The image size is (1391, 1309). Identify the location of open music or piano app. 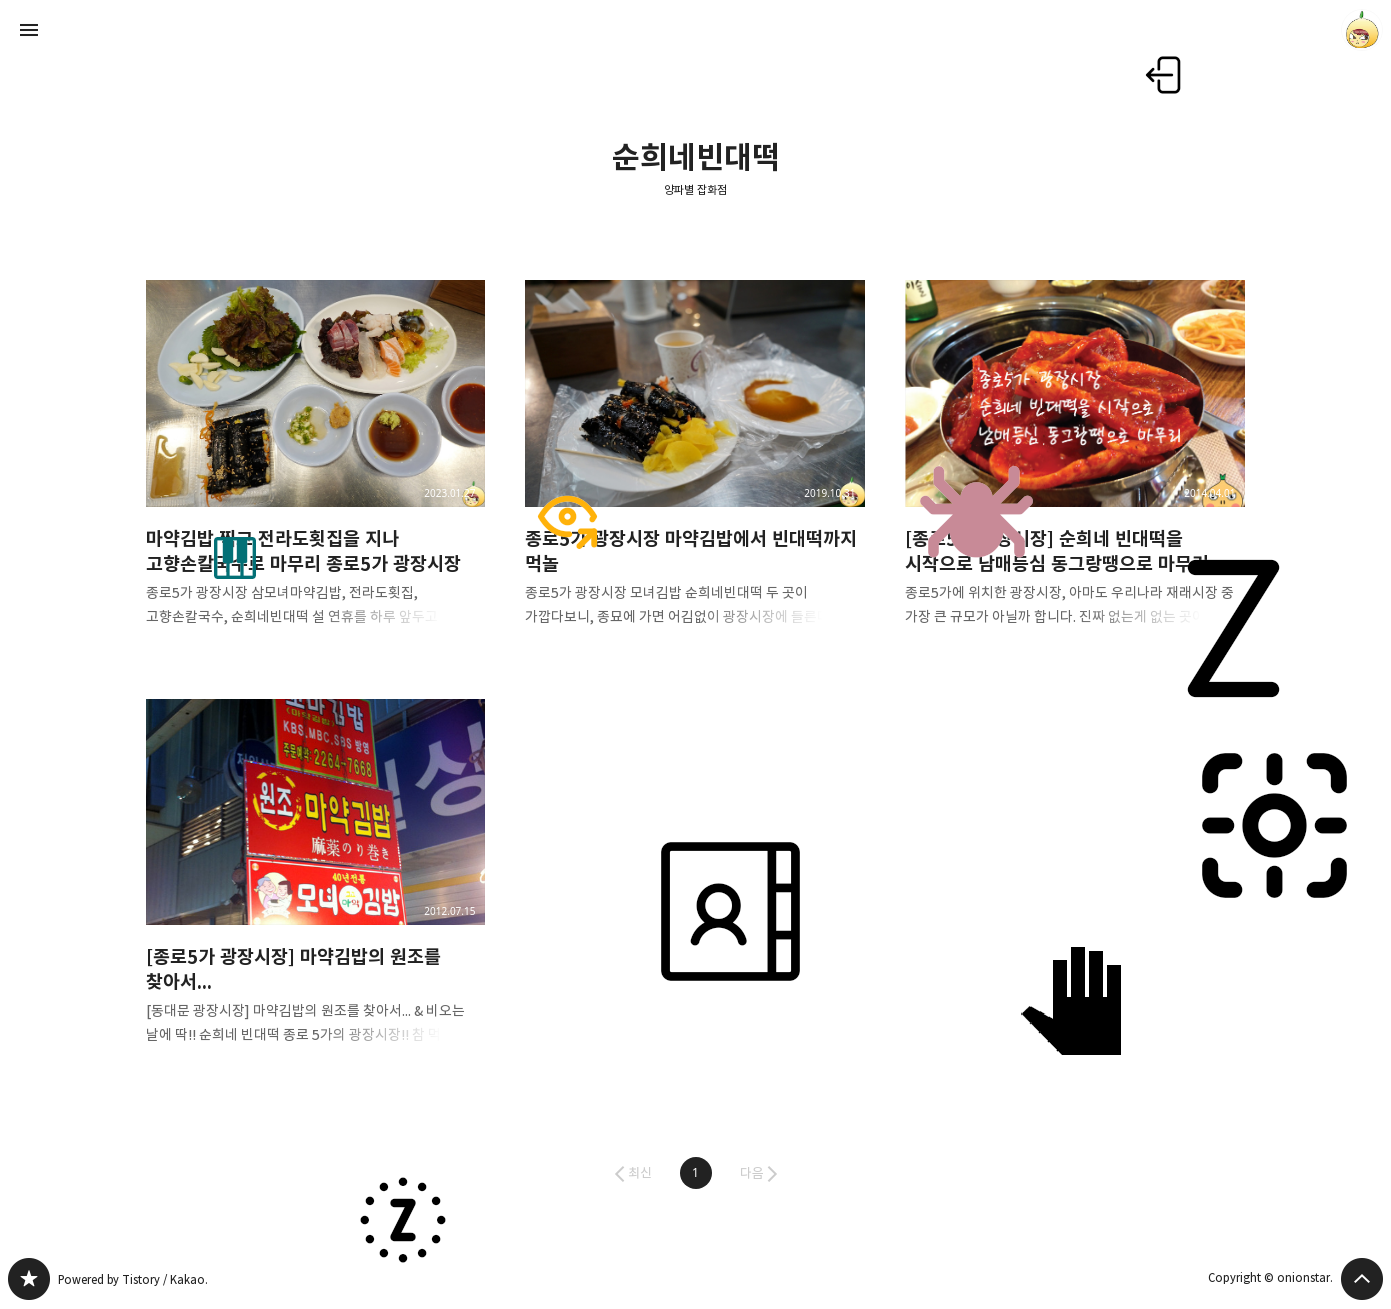
(235, 558).